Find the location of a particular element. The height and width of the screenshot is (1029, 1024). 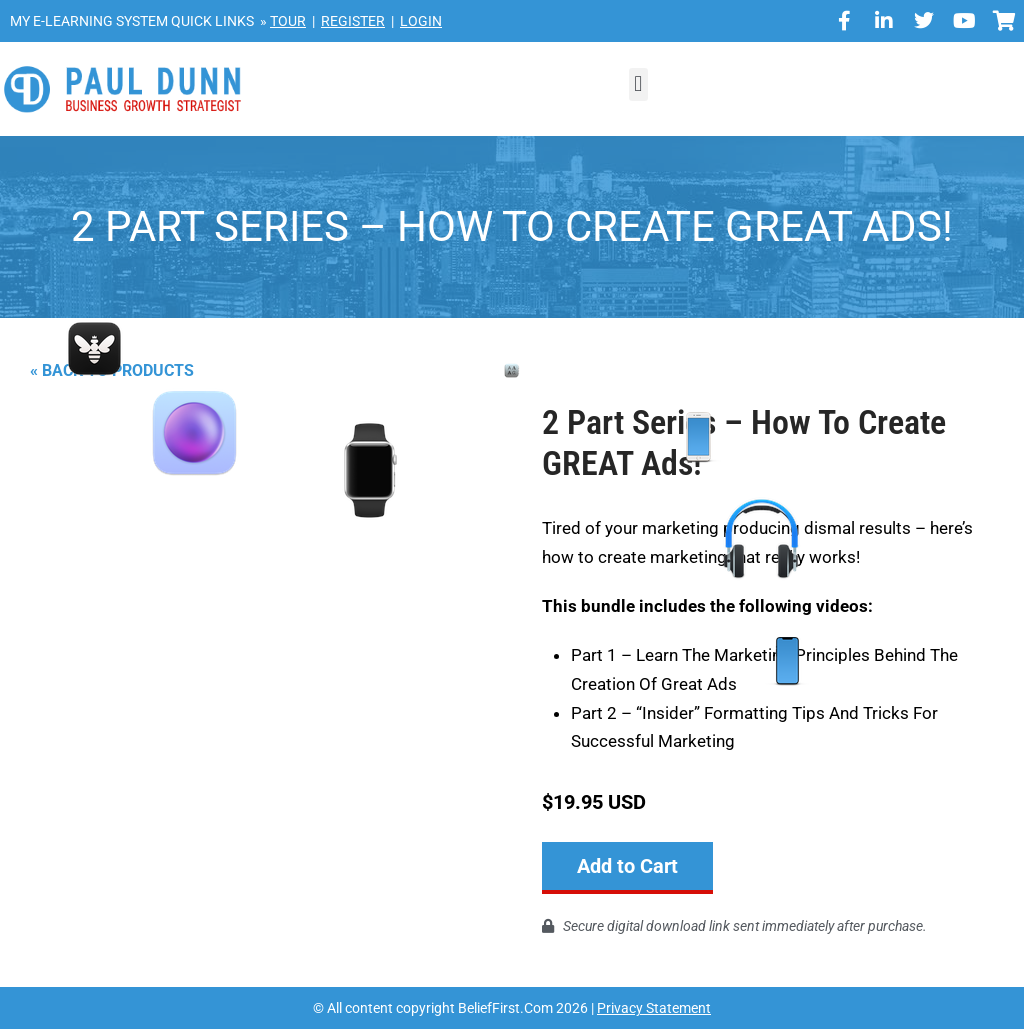

represents a connected iPhone device is located at coordinates (698, 437).